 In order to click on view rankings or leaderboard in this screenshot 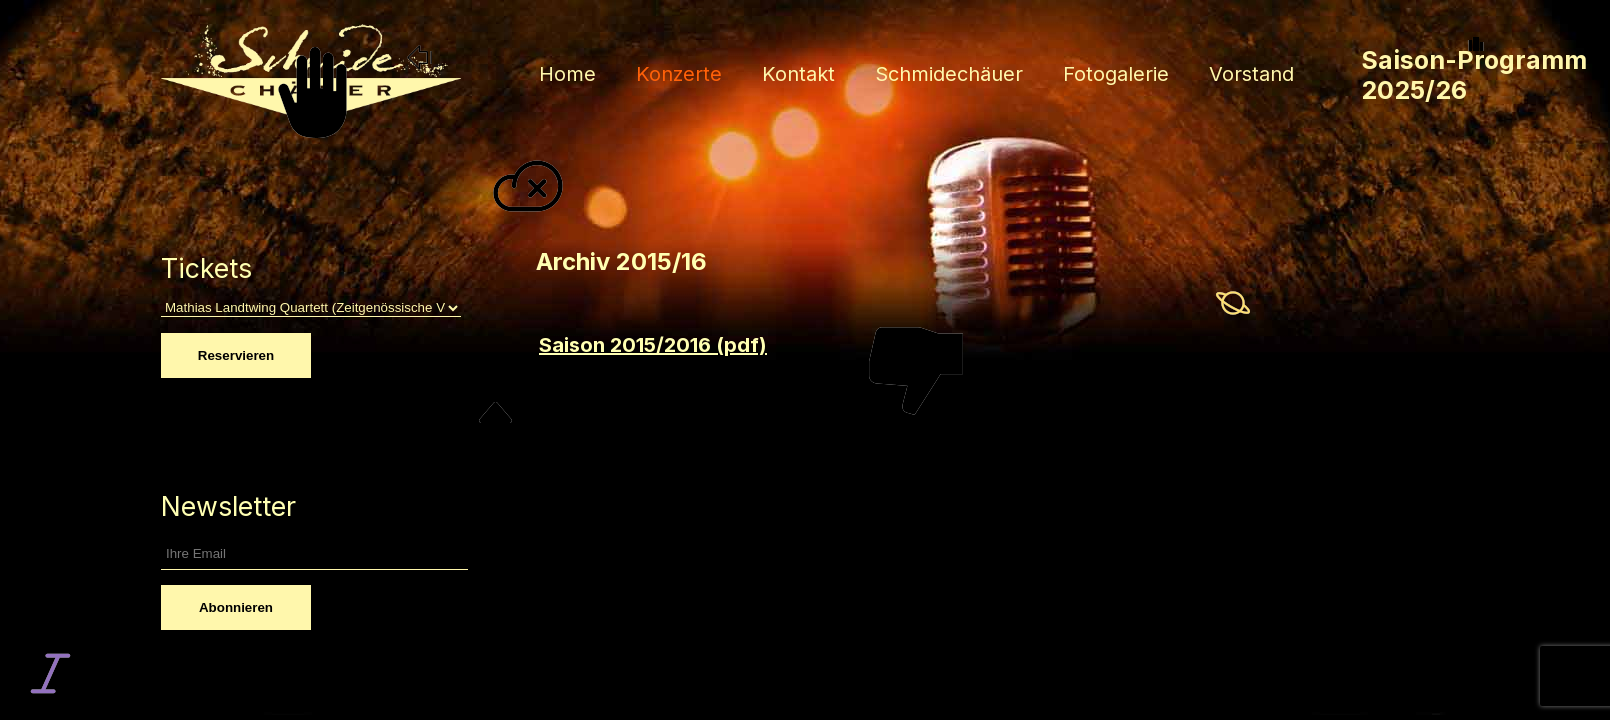, I will do `click(1476, 44)`.